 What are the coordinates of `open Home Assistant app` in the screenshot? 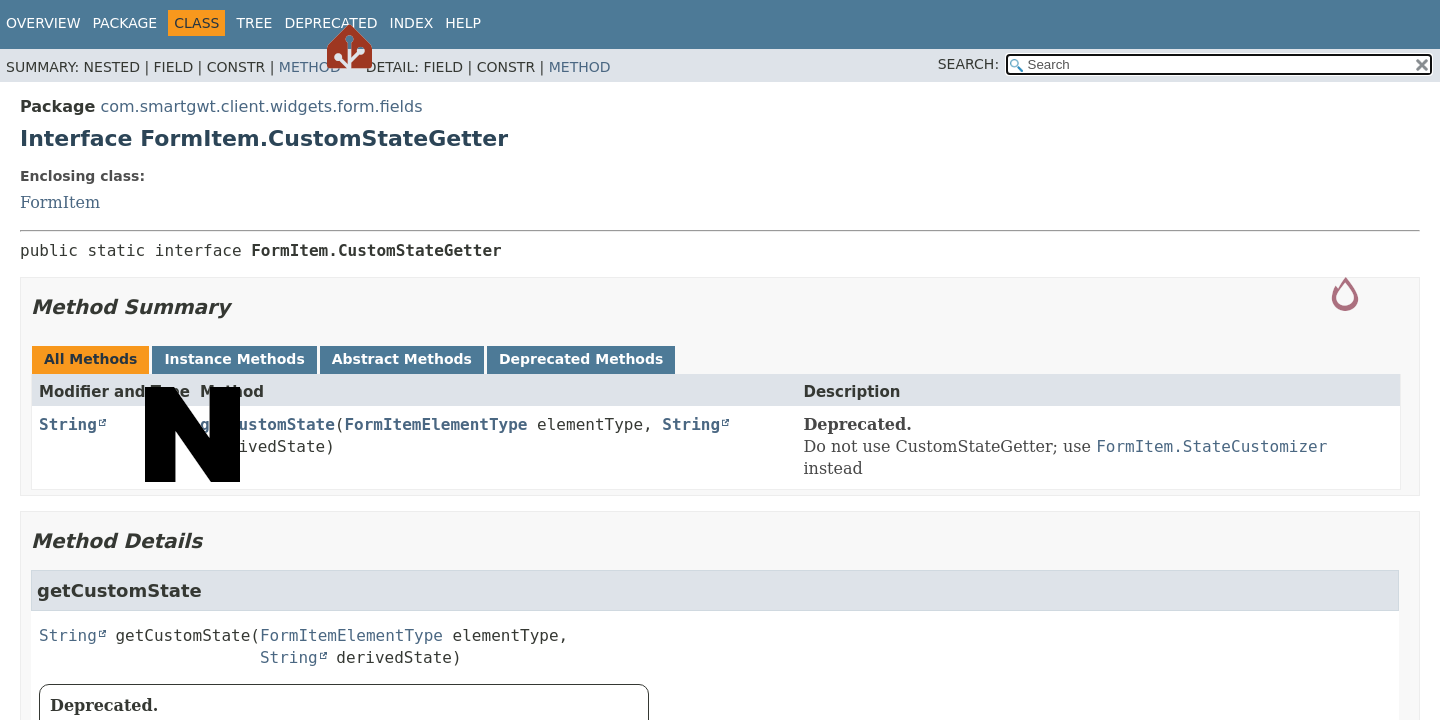 It's located at (349, 46).